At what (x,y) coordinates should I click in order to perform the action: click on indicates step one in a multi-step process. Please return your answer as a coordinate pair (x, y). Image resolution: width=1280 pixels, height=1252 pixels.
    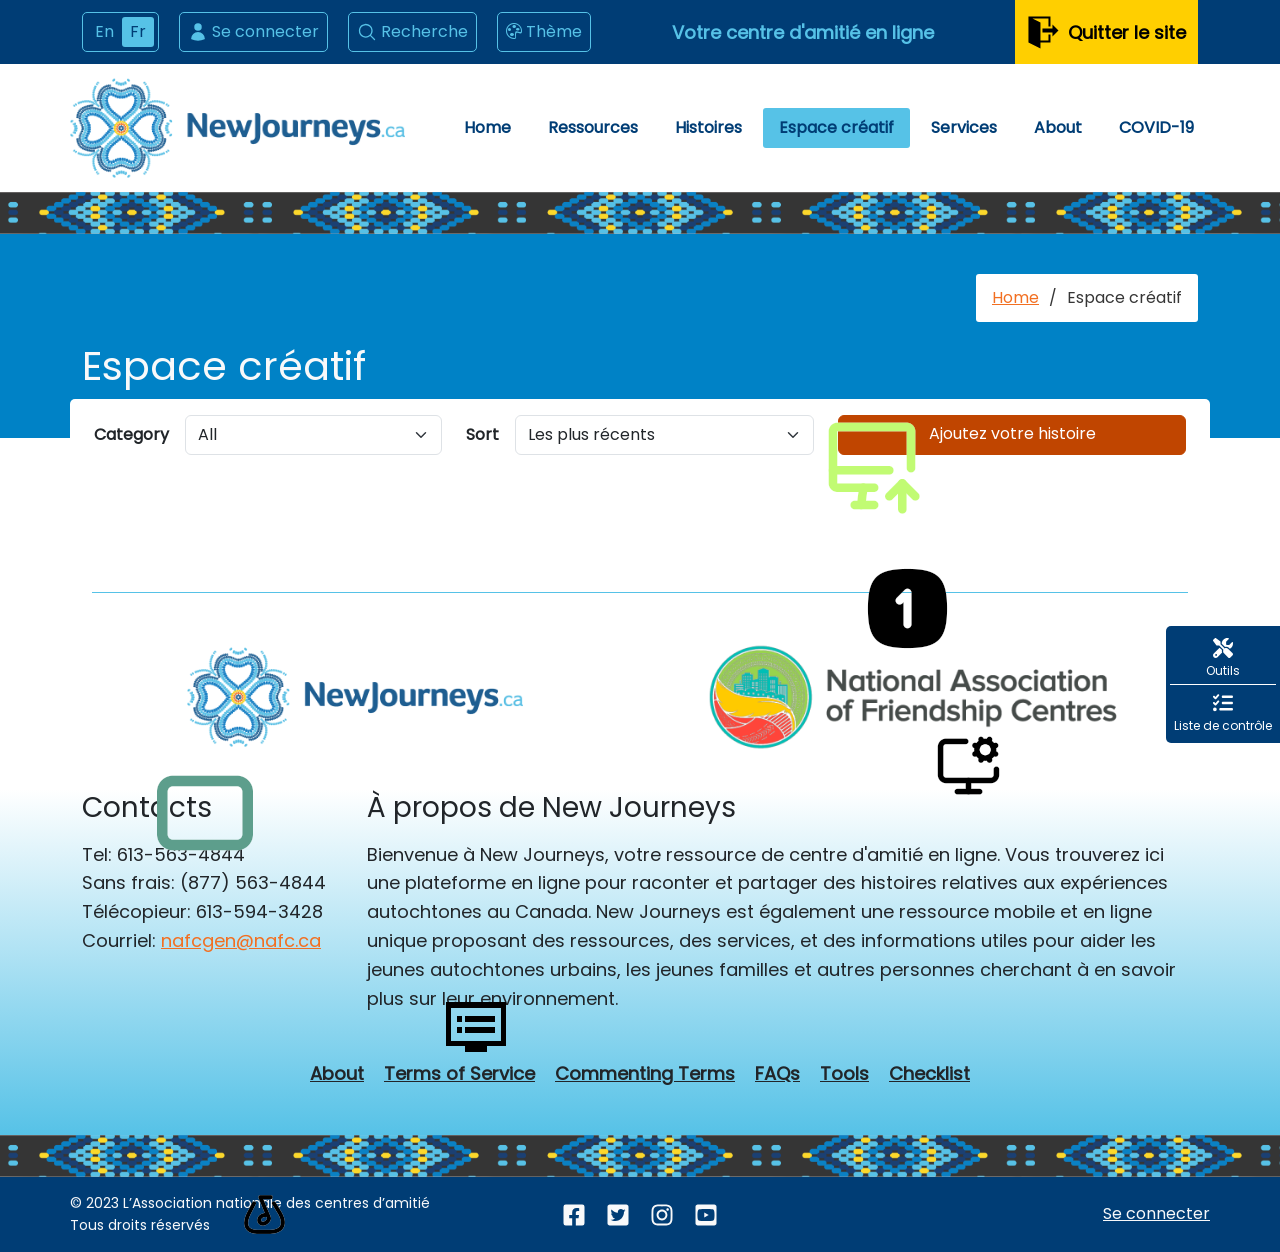
    Looking at the image, I should click on (907, 608).